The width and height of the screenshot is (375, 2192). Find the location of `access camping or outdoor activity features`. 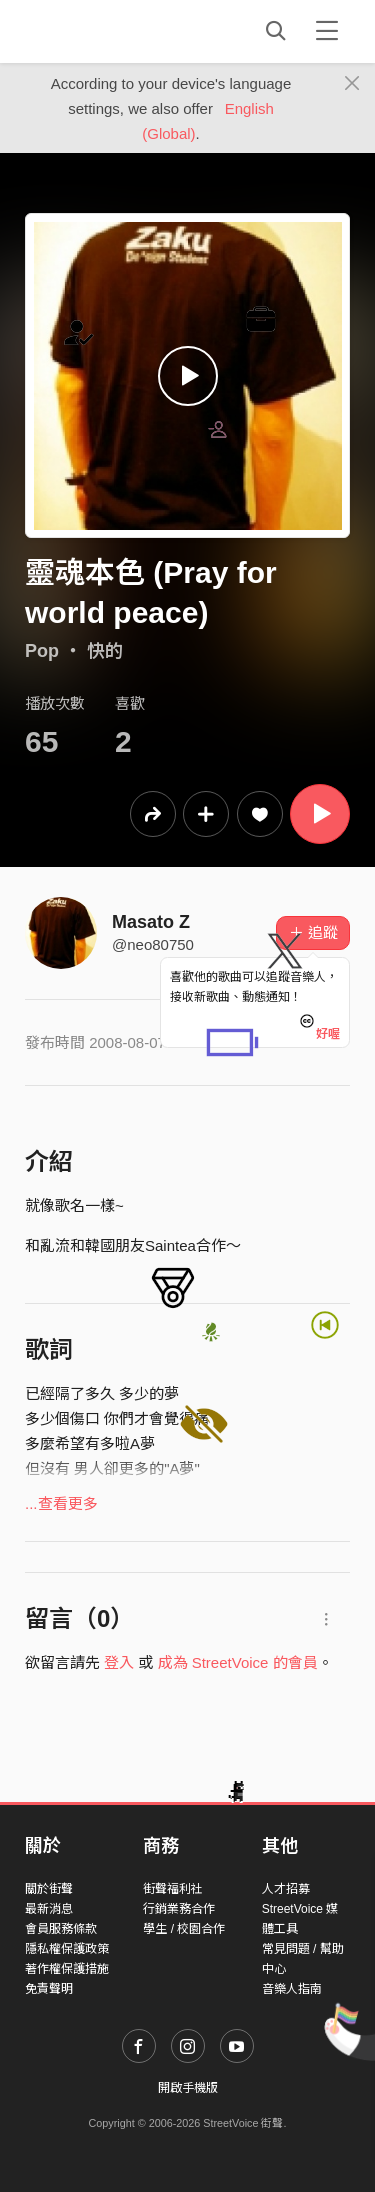

access camping or outdoor activity features is located at coordinates (211, 1332).